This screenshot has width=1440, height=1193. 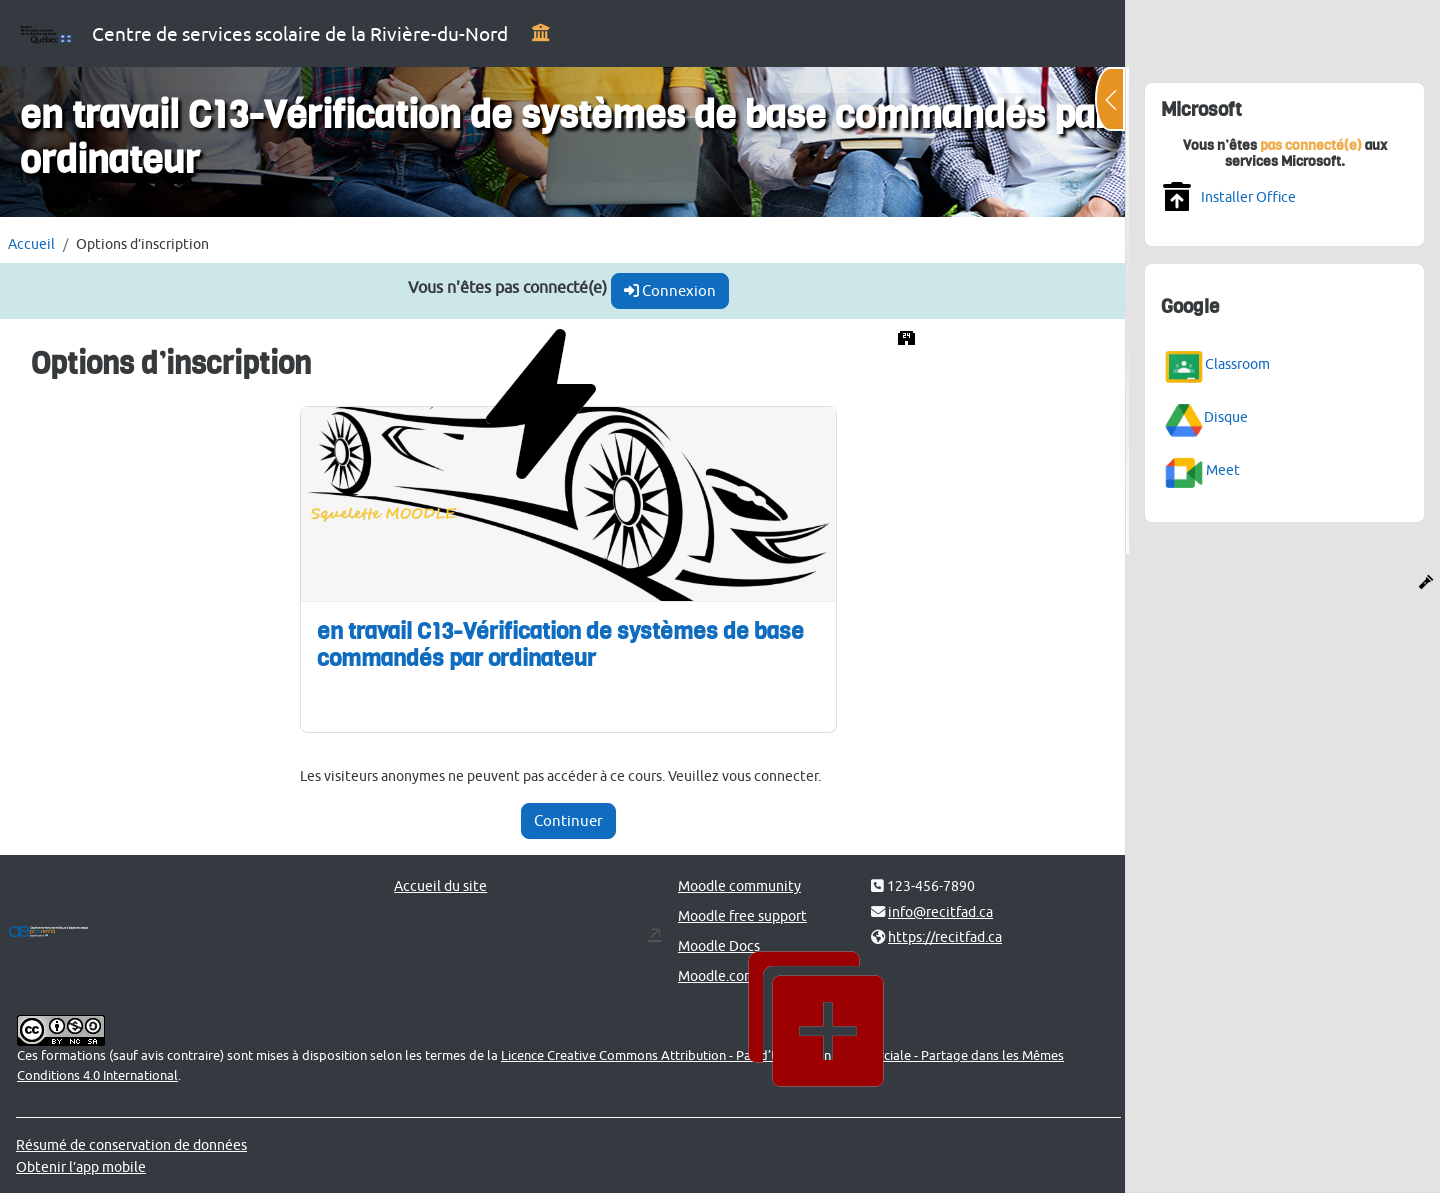 What do you see at coordinates (654, 934) in the screenshot?
I see `open link in new tab or window` at bounding box center [654, 934].